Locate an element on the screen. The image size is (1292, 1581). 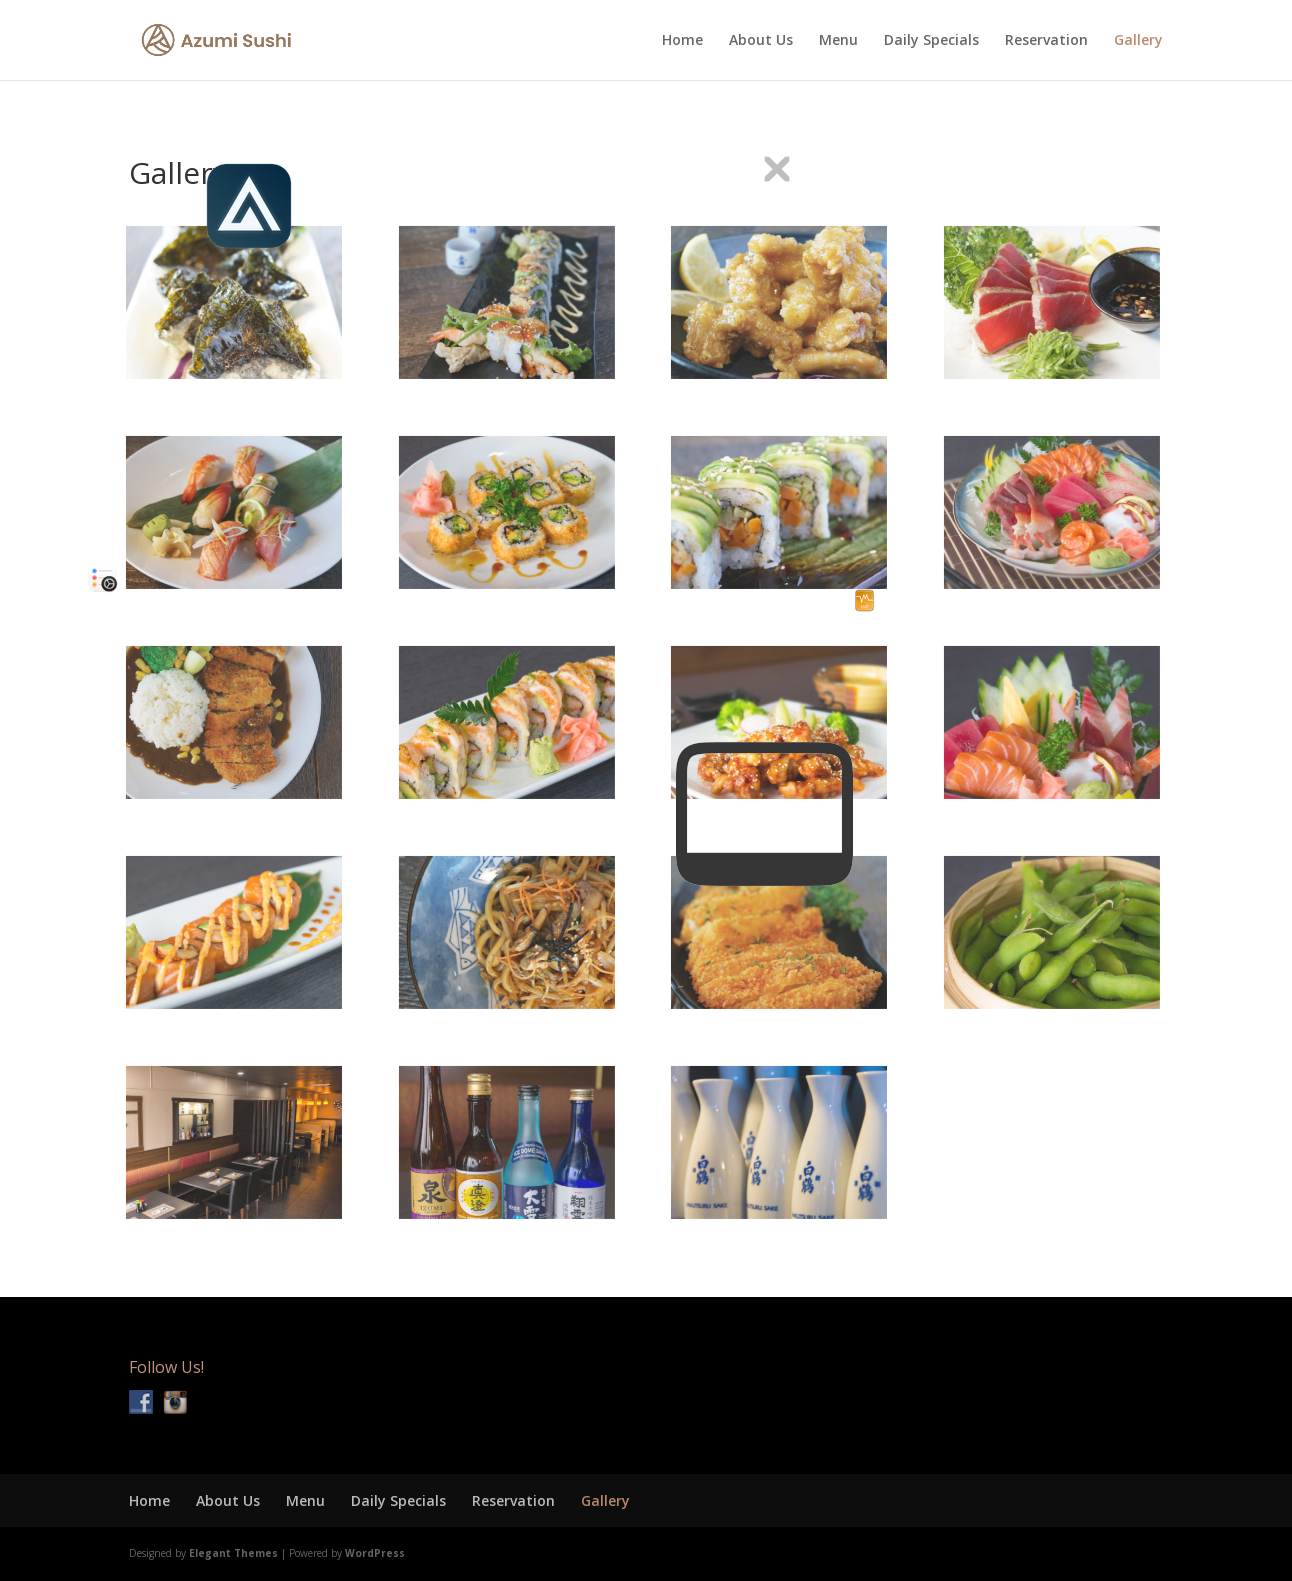
manage online accounts and connected services is located at coordinates (723, 1379).